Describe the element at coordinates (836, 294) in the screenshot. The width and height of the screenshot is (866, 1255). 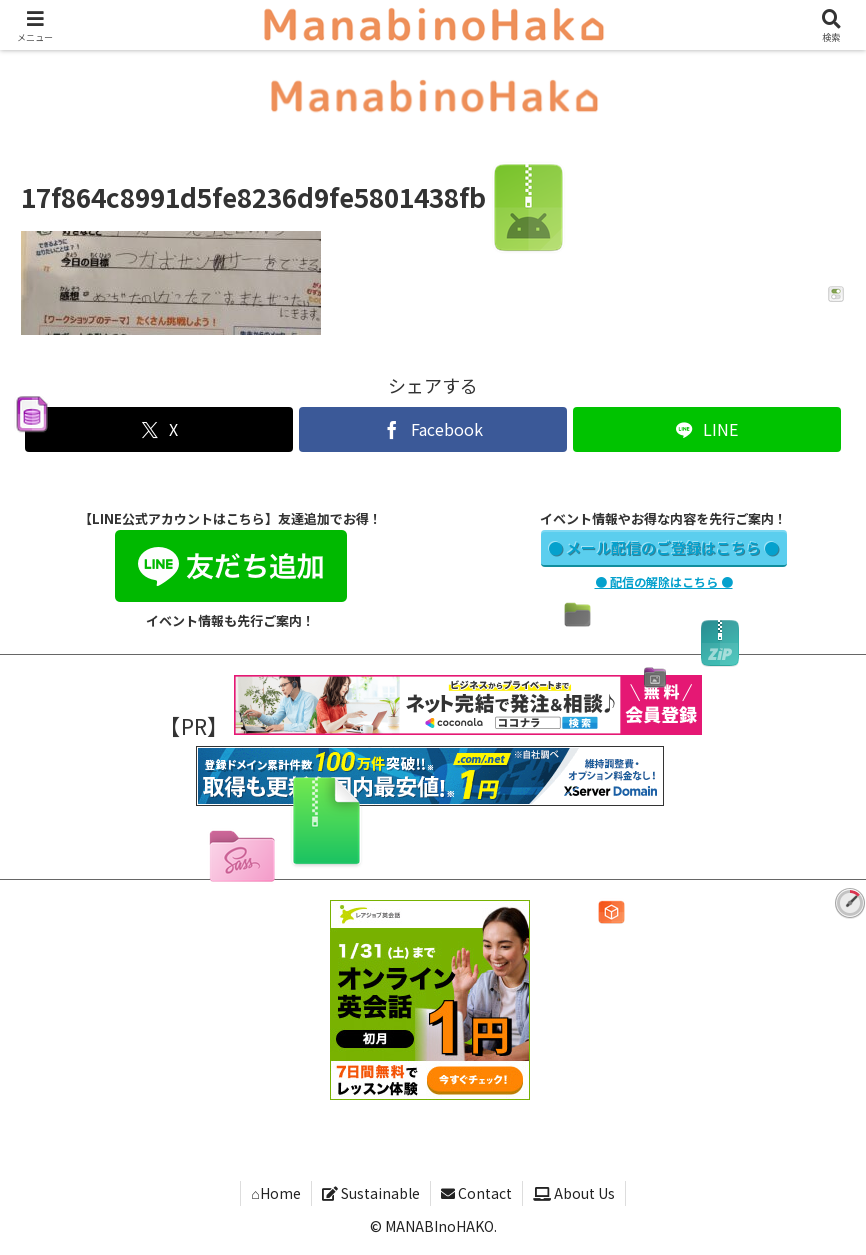
I see `open system settings or preferences` at that location.